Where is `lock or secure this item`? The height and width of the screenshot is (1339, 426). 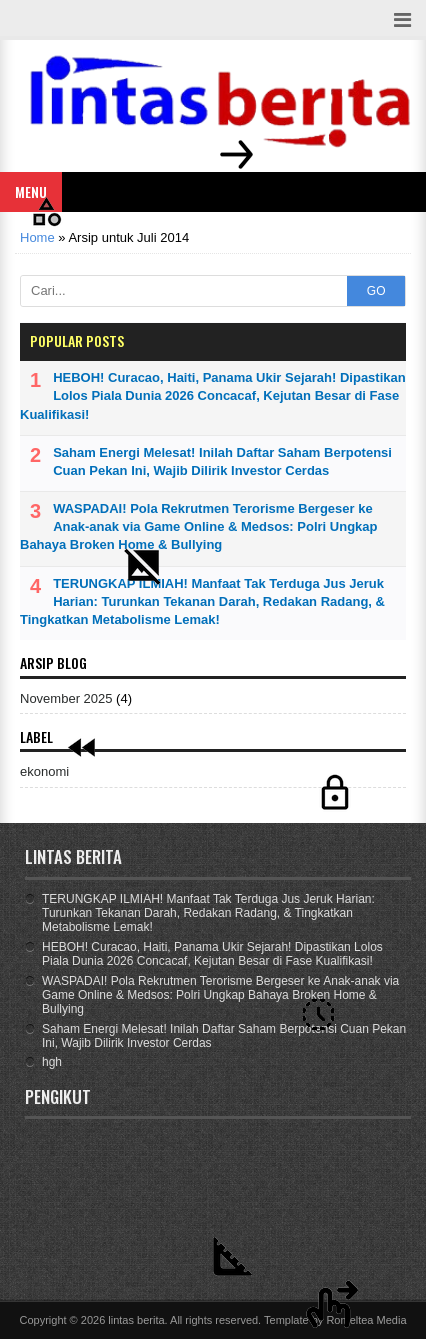 lock or secure this item is located at coordinates (335, 793).